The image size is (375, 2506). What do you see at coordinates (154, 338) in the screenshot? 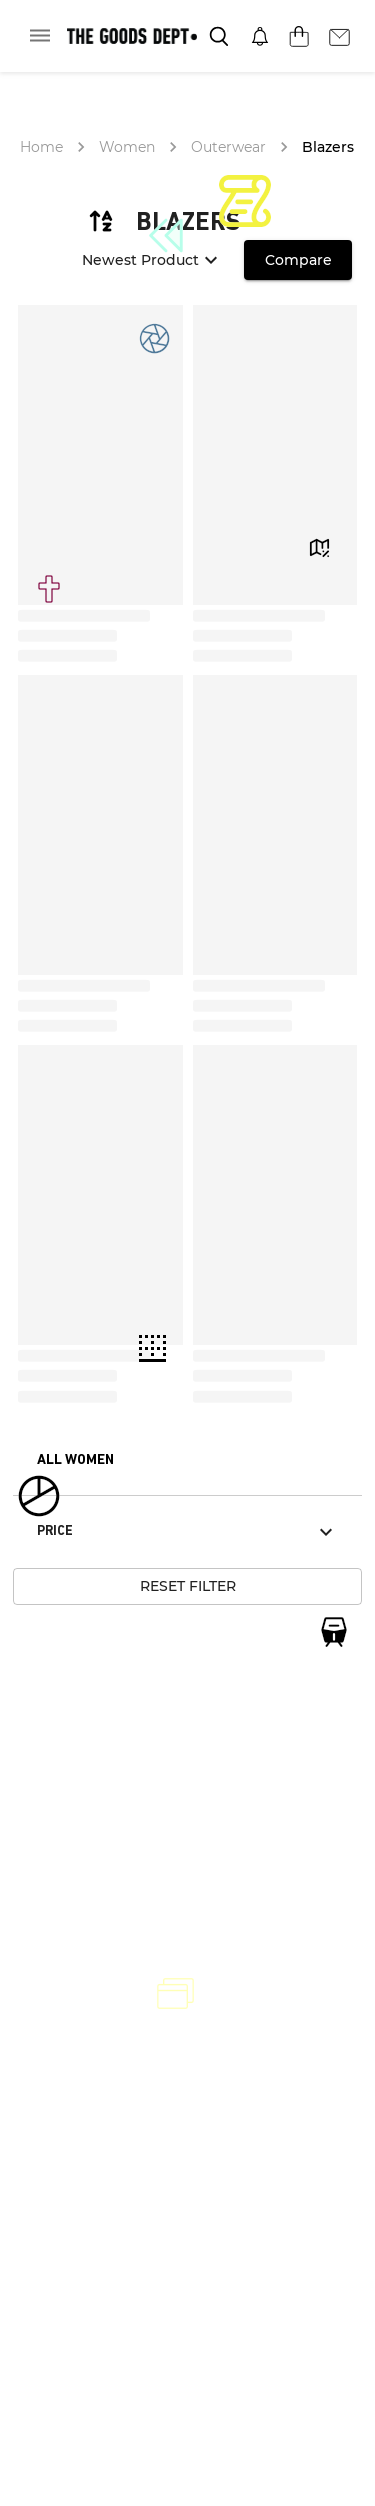
I see `open camera settings` at bounding box center [154, 338].